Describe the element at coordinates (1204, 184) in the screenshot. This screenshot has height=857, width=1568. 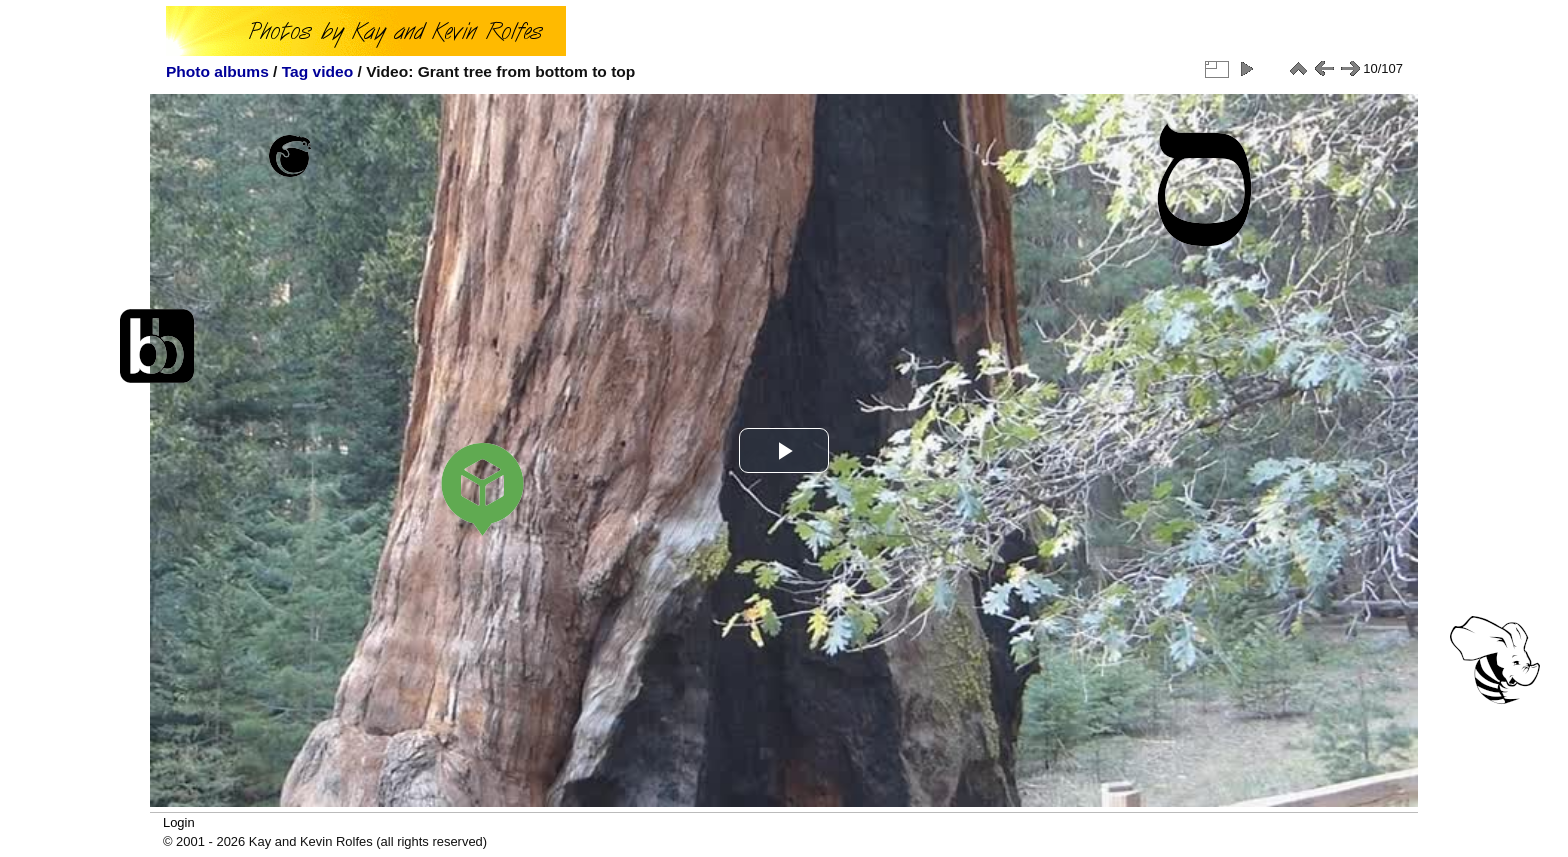
I see `open the Sefaria app` at that location.